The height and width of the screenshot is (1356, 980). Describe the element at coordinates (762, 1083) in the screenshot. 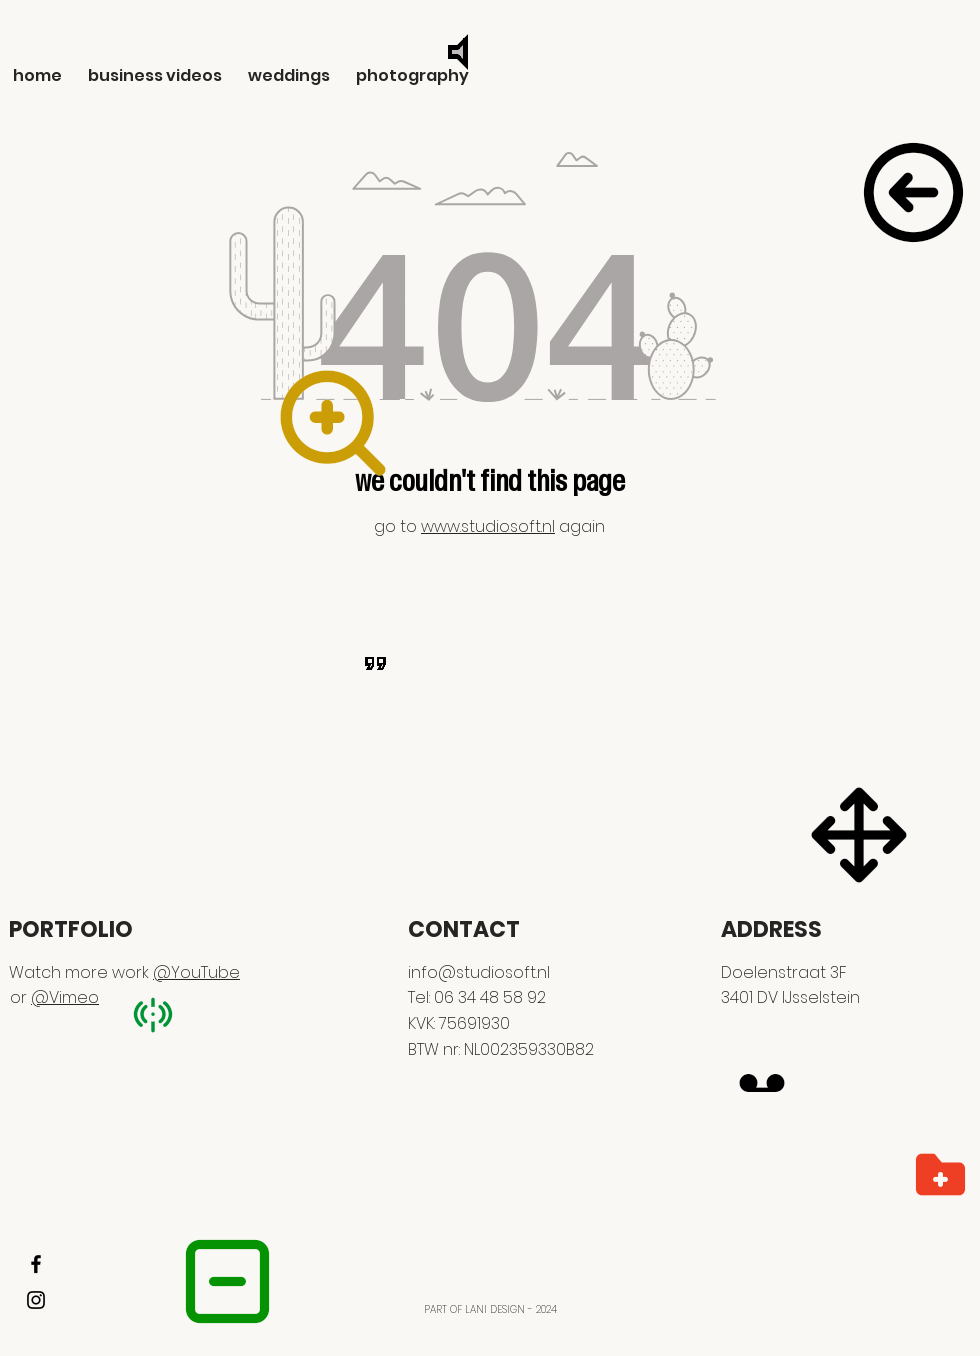

I see `indicates active recording in progress` at that location.